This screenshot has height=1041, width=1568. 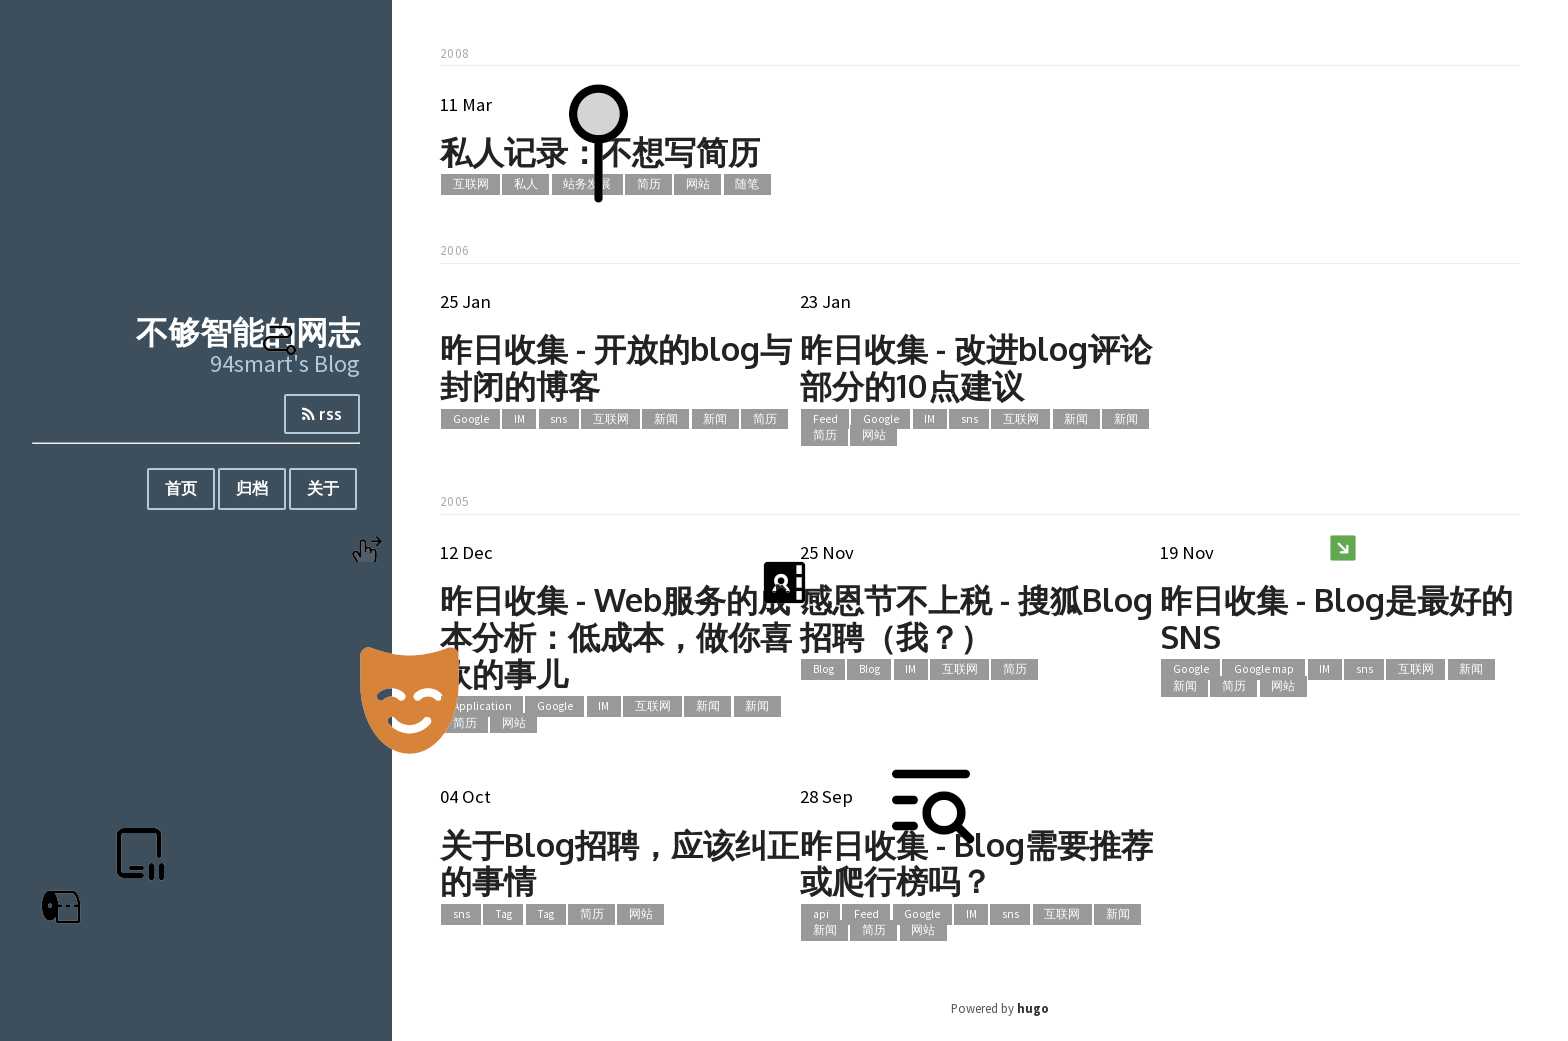 What do you see at coordinates (409, 696) in the screenshot?
I see `switch to theater or entertainment mode` at bounding box center [409, 696].